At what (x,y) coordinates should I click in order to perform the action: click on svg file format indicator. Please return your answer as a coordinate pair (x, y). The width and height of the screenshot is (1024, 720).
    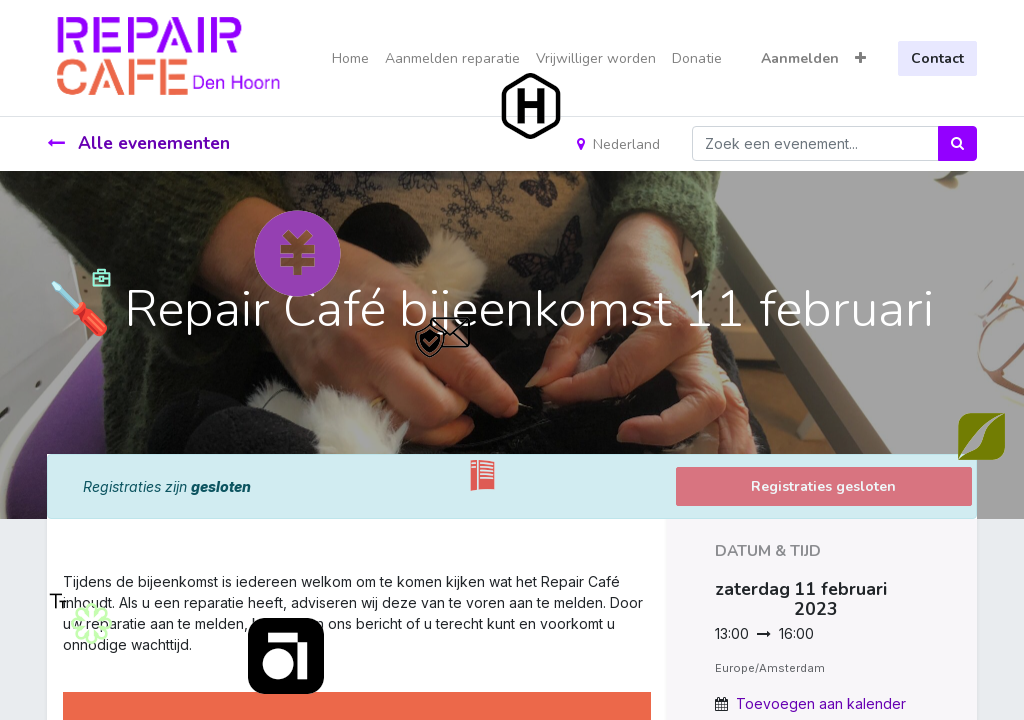
    Looking at the image, I should click on (91, 623).